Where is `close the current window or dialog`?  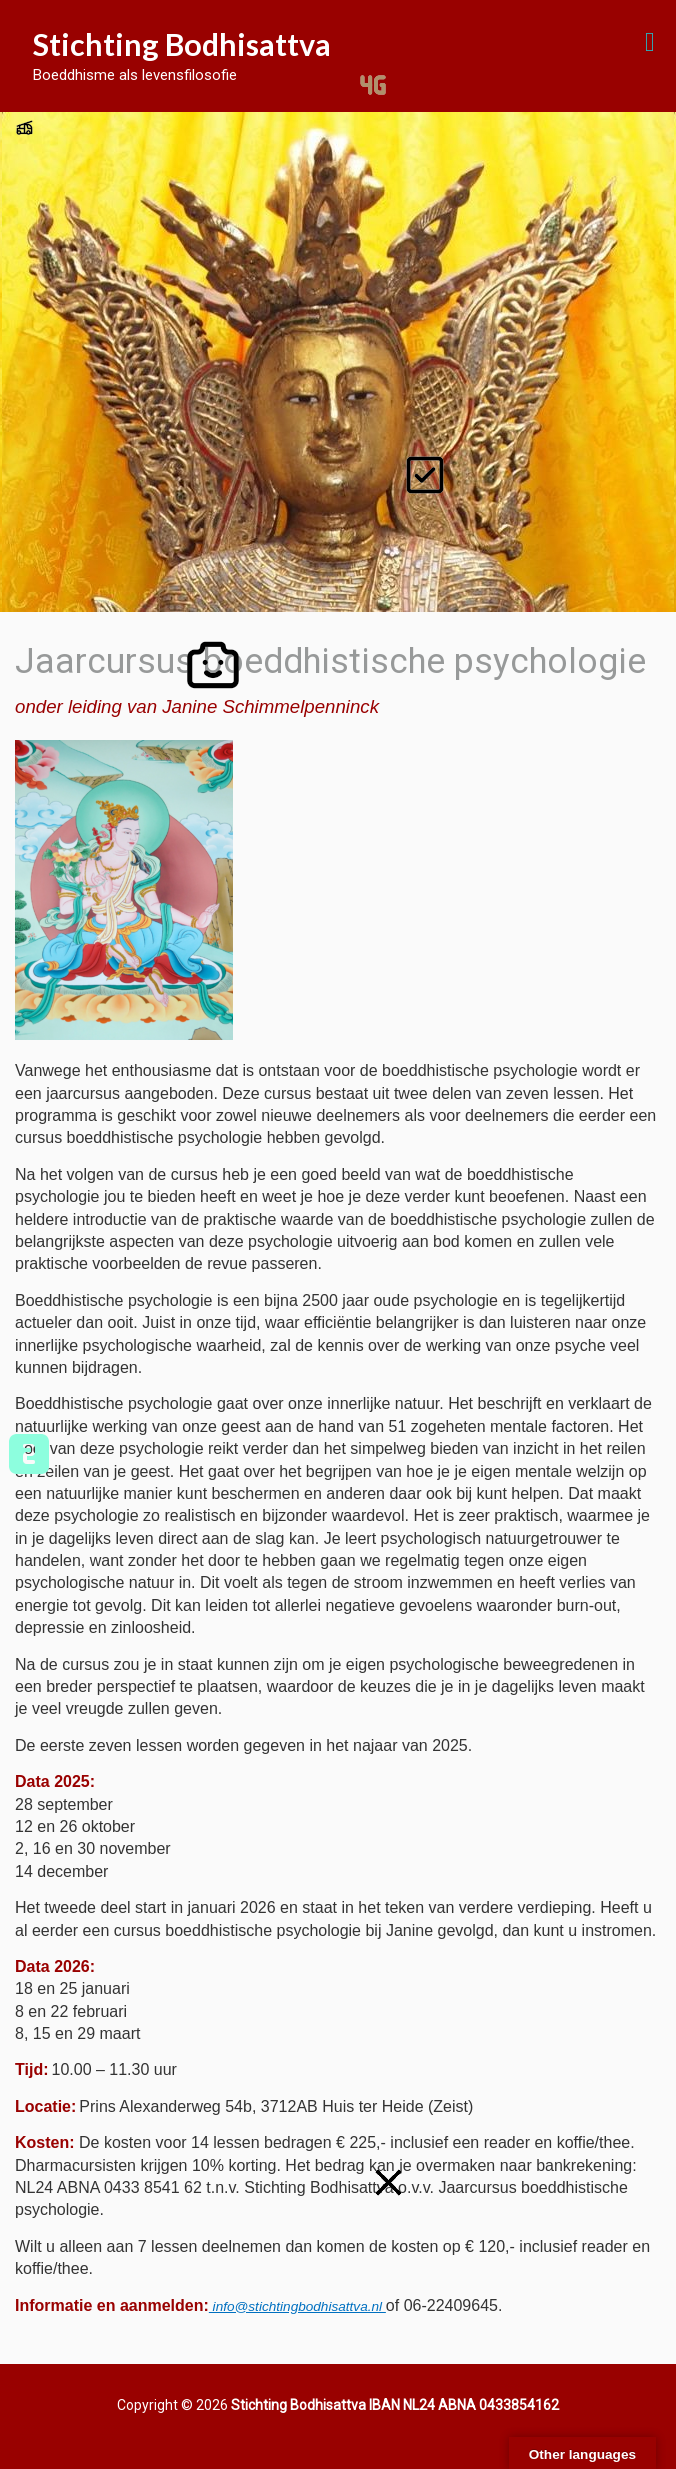 close the current window or dialog is located at coordinates (388, 2182).